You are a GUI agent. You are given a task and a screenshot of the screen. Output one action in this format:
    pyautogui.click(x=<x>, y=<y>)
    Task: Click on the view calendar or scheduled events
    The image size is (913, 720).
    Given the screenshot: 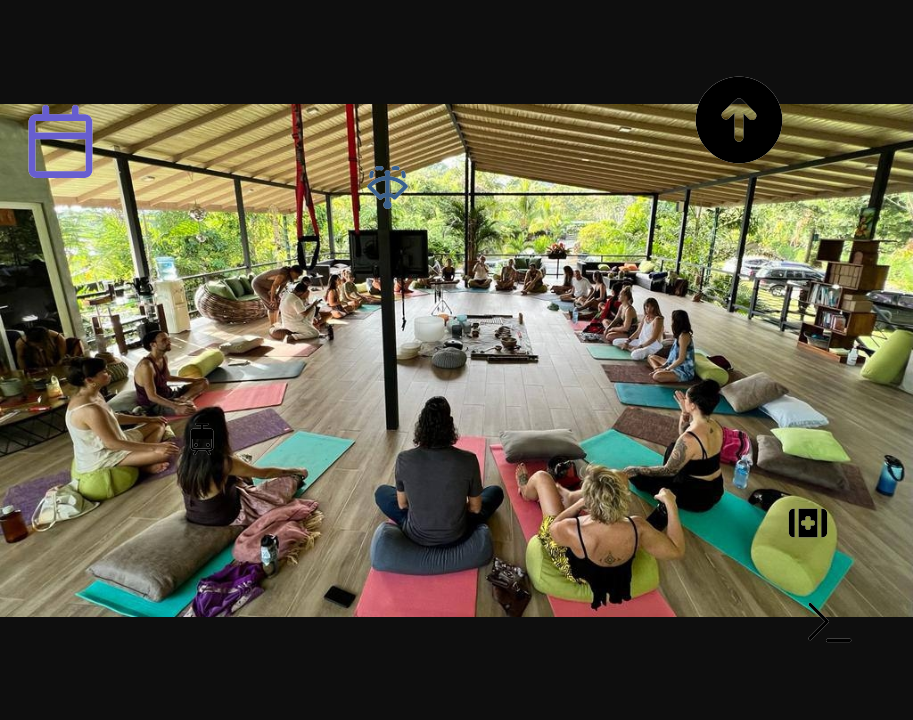 What is the action you would take?
    pyautogui.click(x=60, y=141)
    